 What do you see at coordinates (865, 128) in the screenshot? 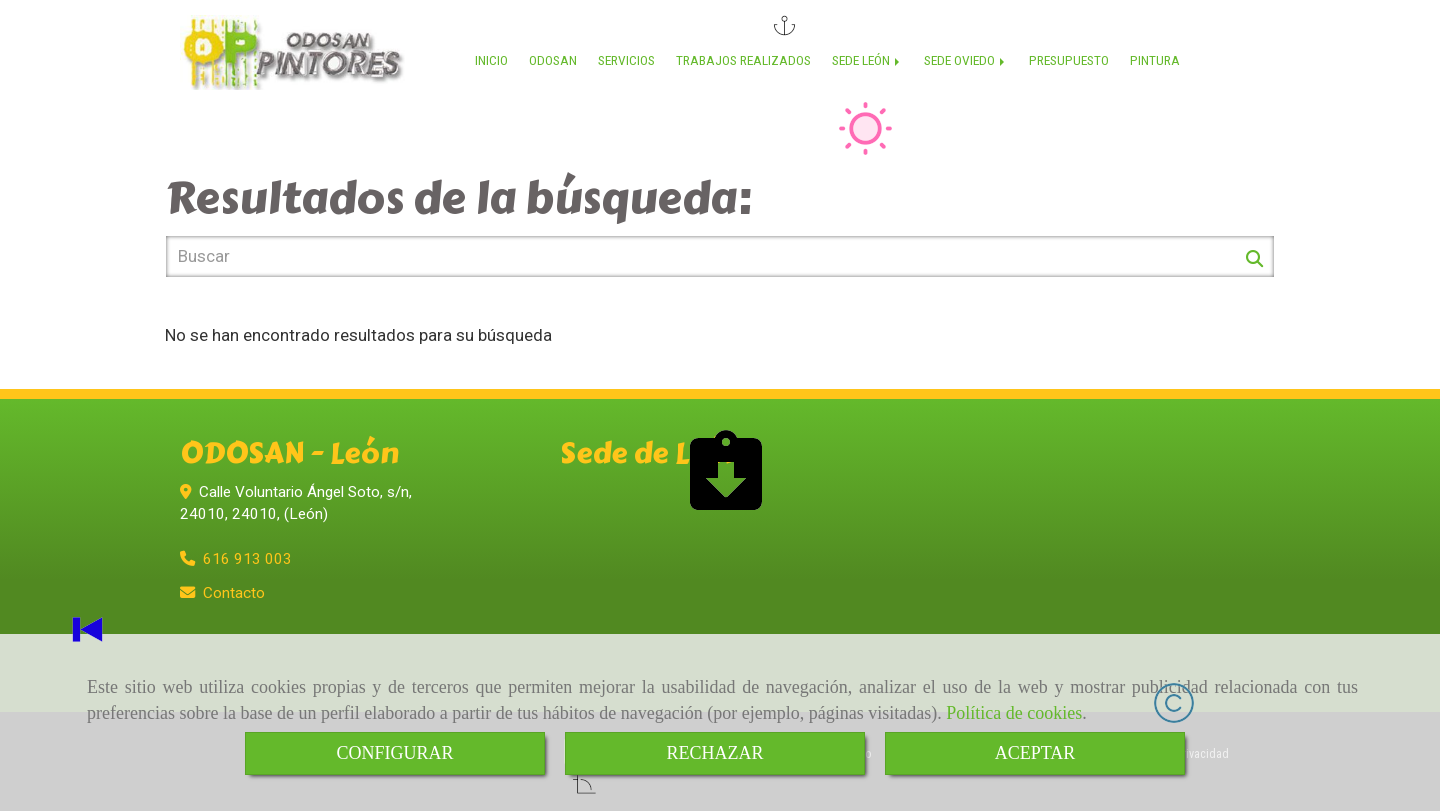
I see `reduce screen brightness` at bounding box center [865, 128].